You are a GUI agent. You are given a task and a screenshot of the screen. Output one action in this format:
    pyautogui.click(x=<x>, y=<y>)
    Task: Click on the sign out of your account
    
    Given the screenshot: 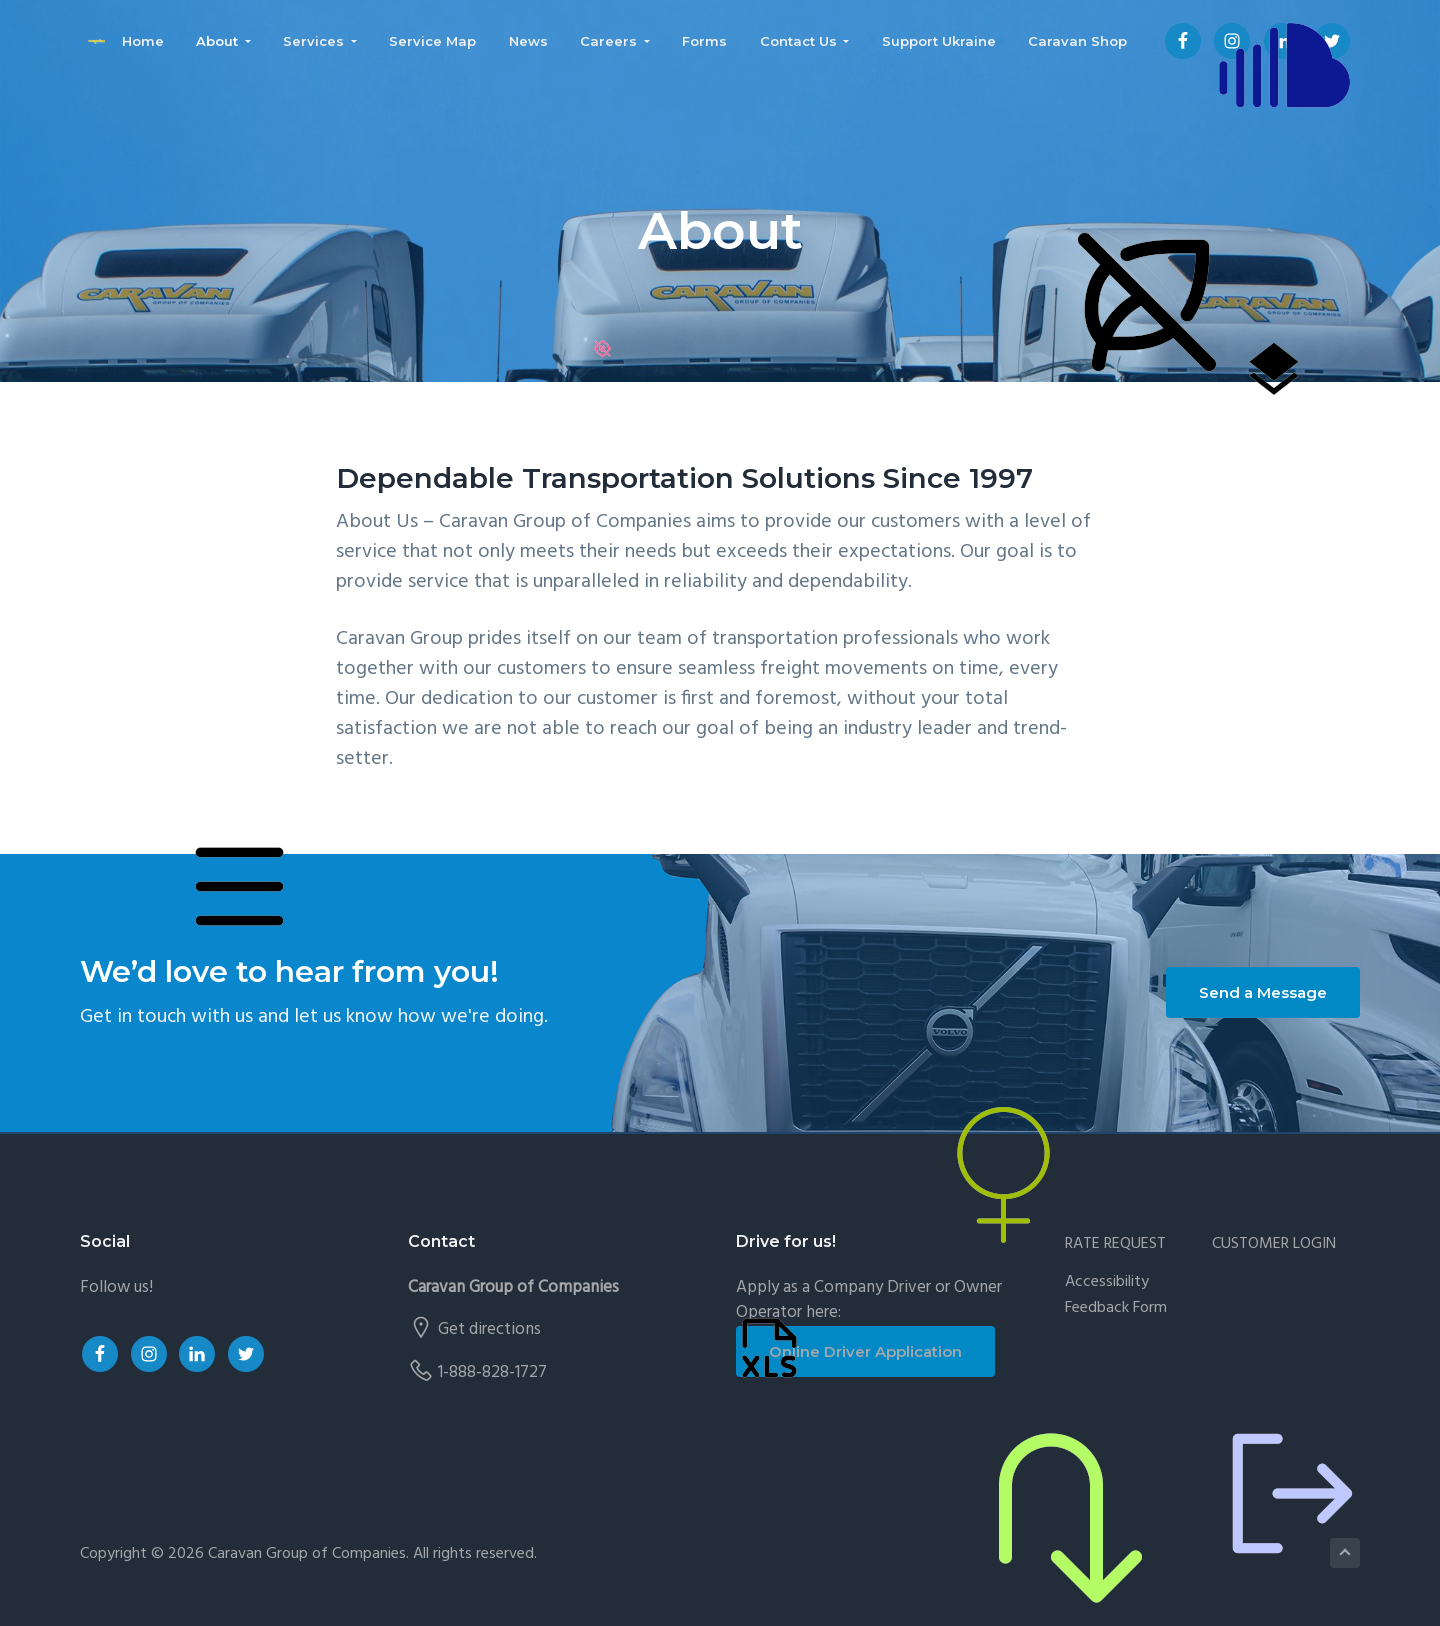 What is the action you would take?
    pyautogui.click(x=1287, y=1493)
    